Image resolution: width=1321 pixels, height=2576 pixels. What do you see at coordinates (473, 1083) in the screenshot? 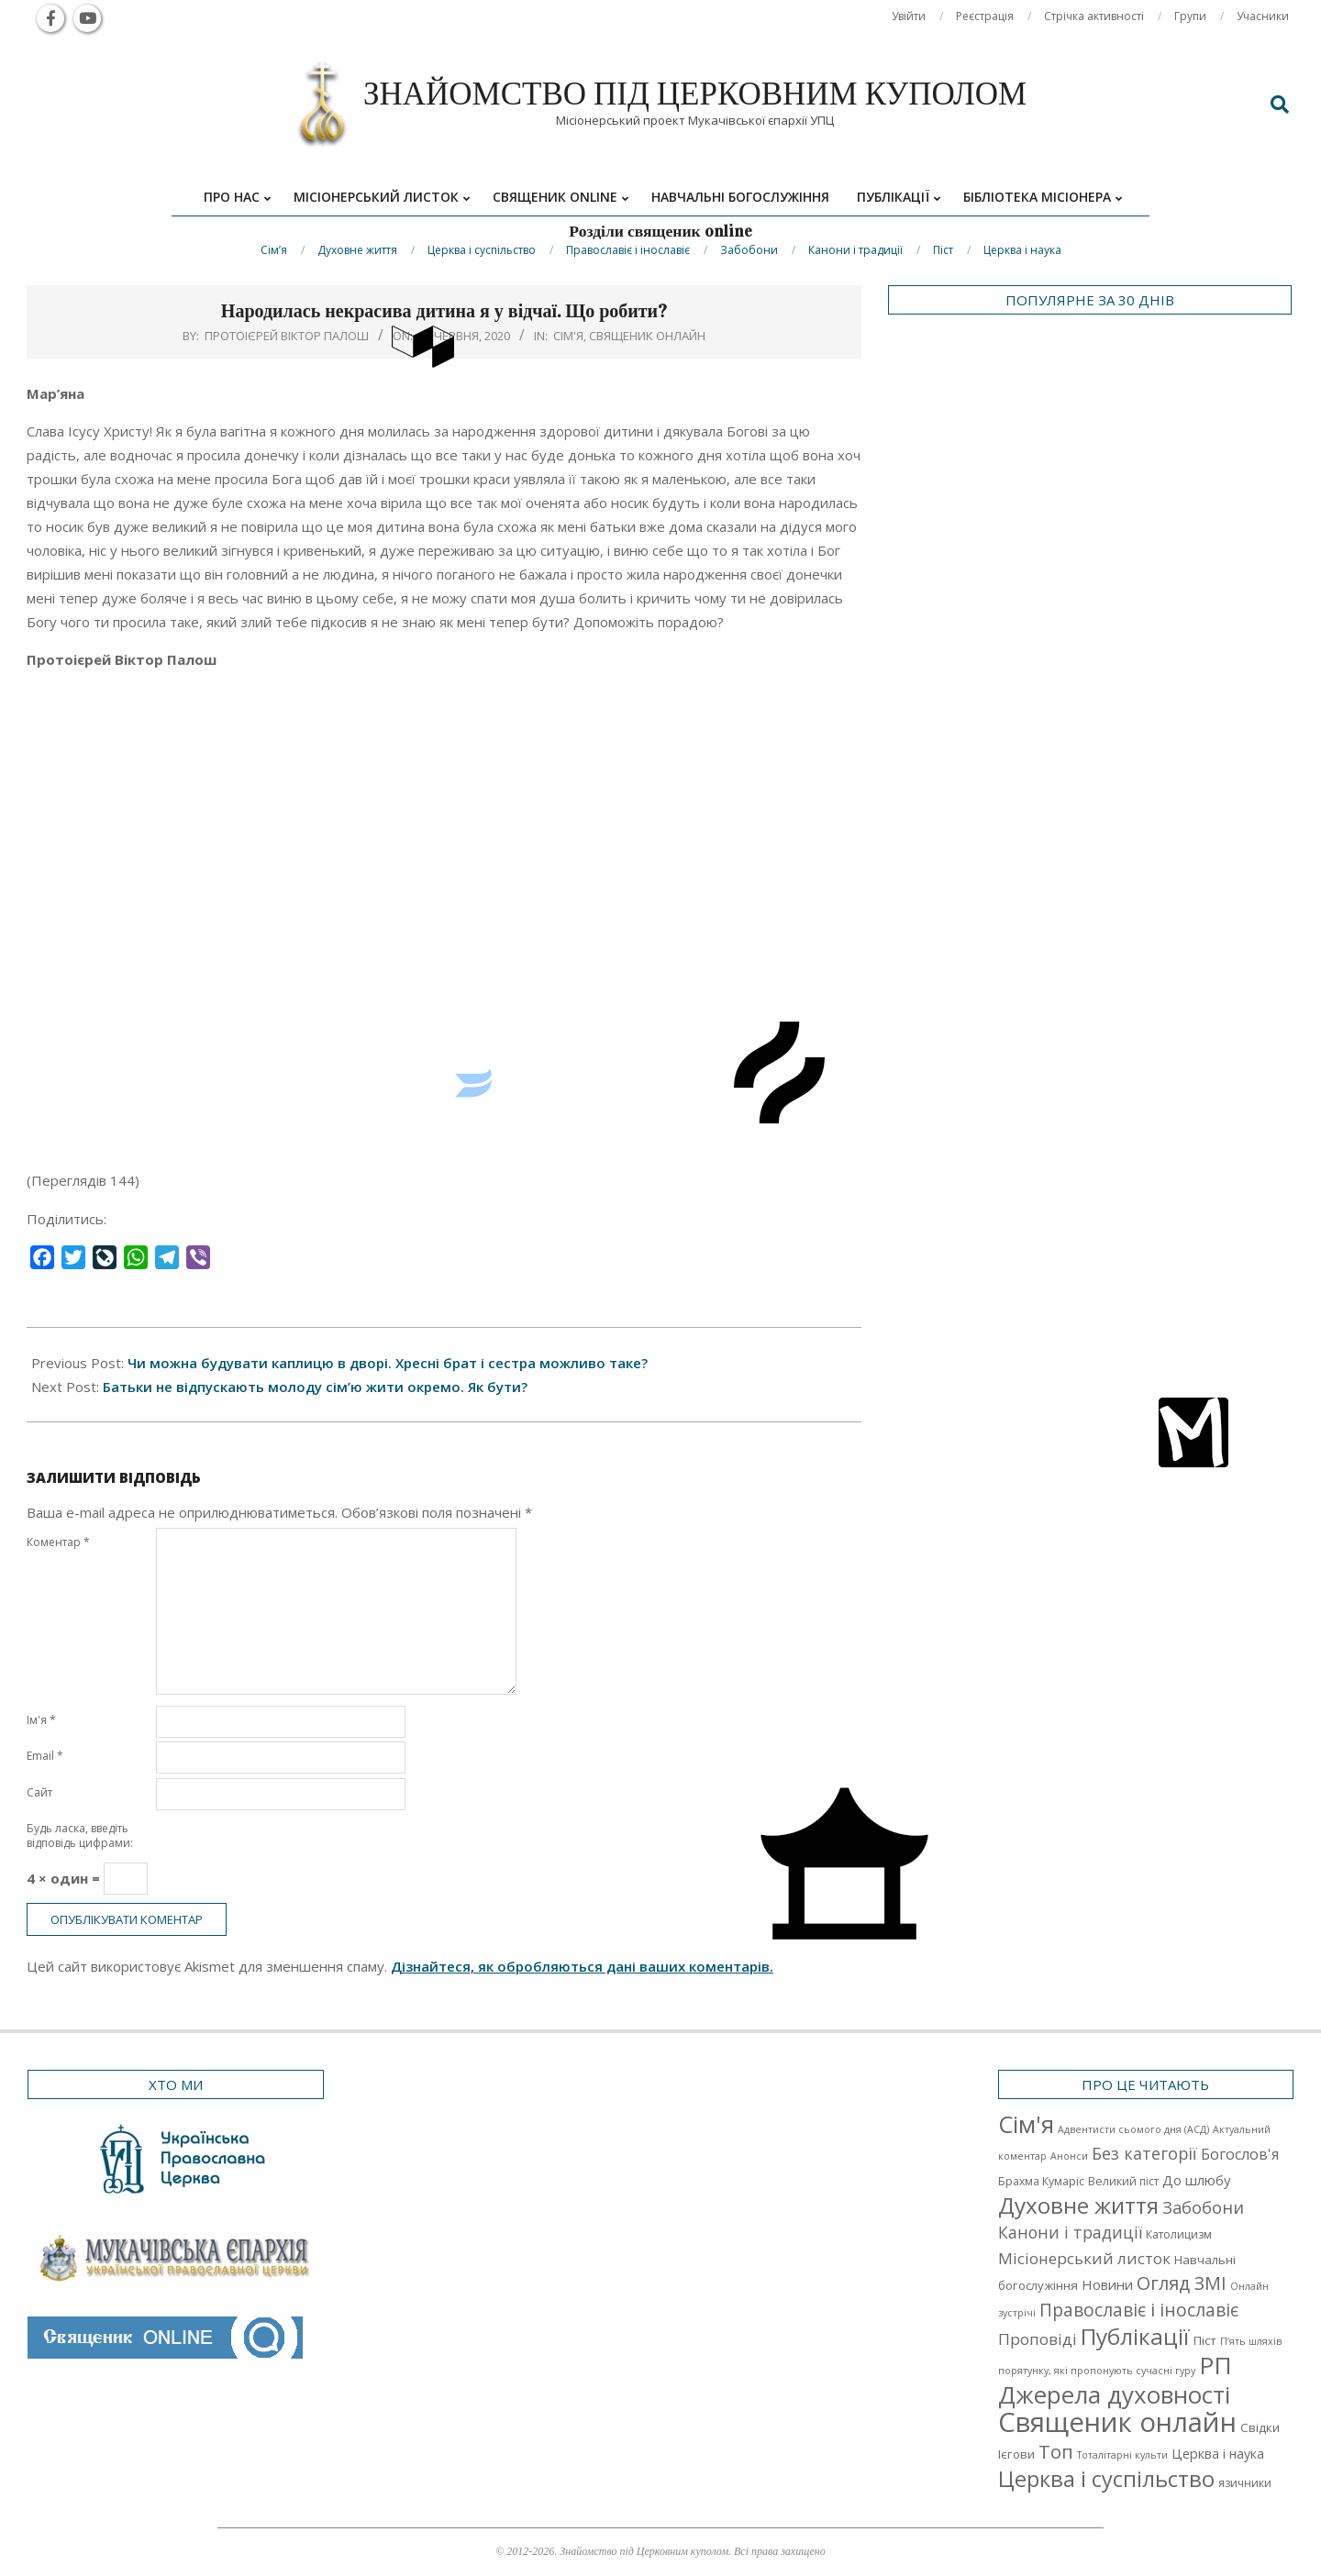
I see `wistia video hosting platform logo` at bounding box center [473, 1083].